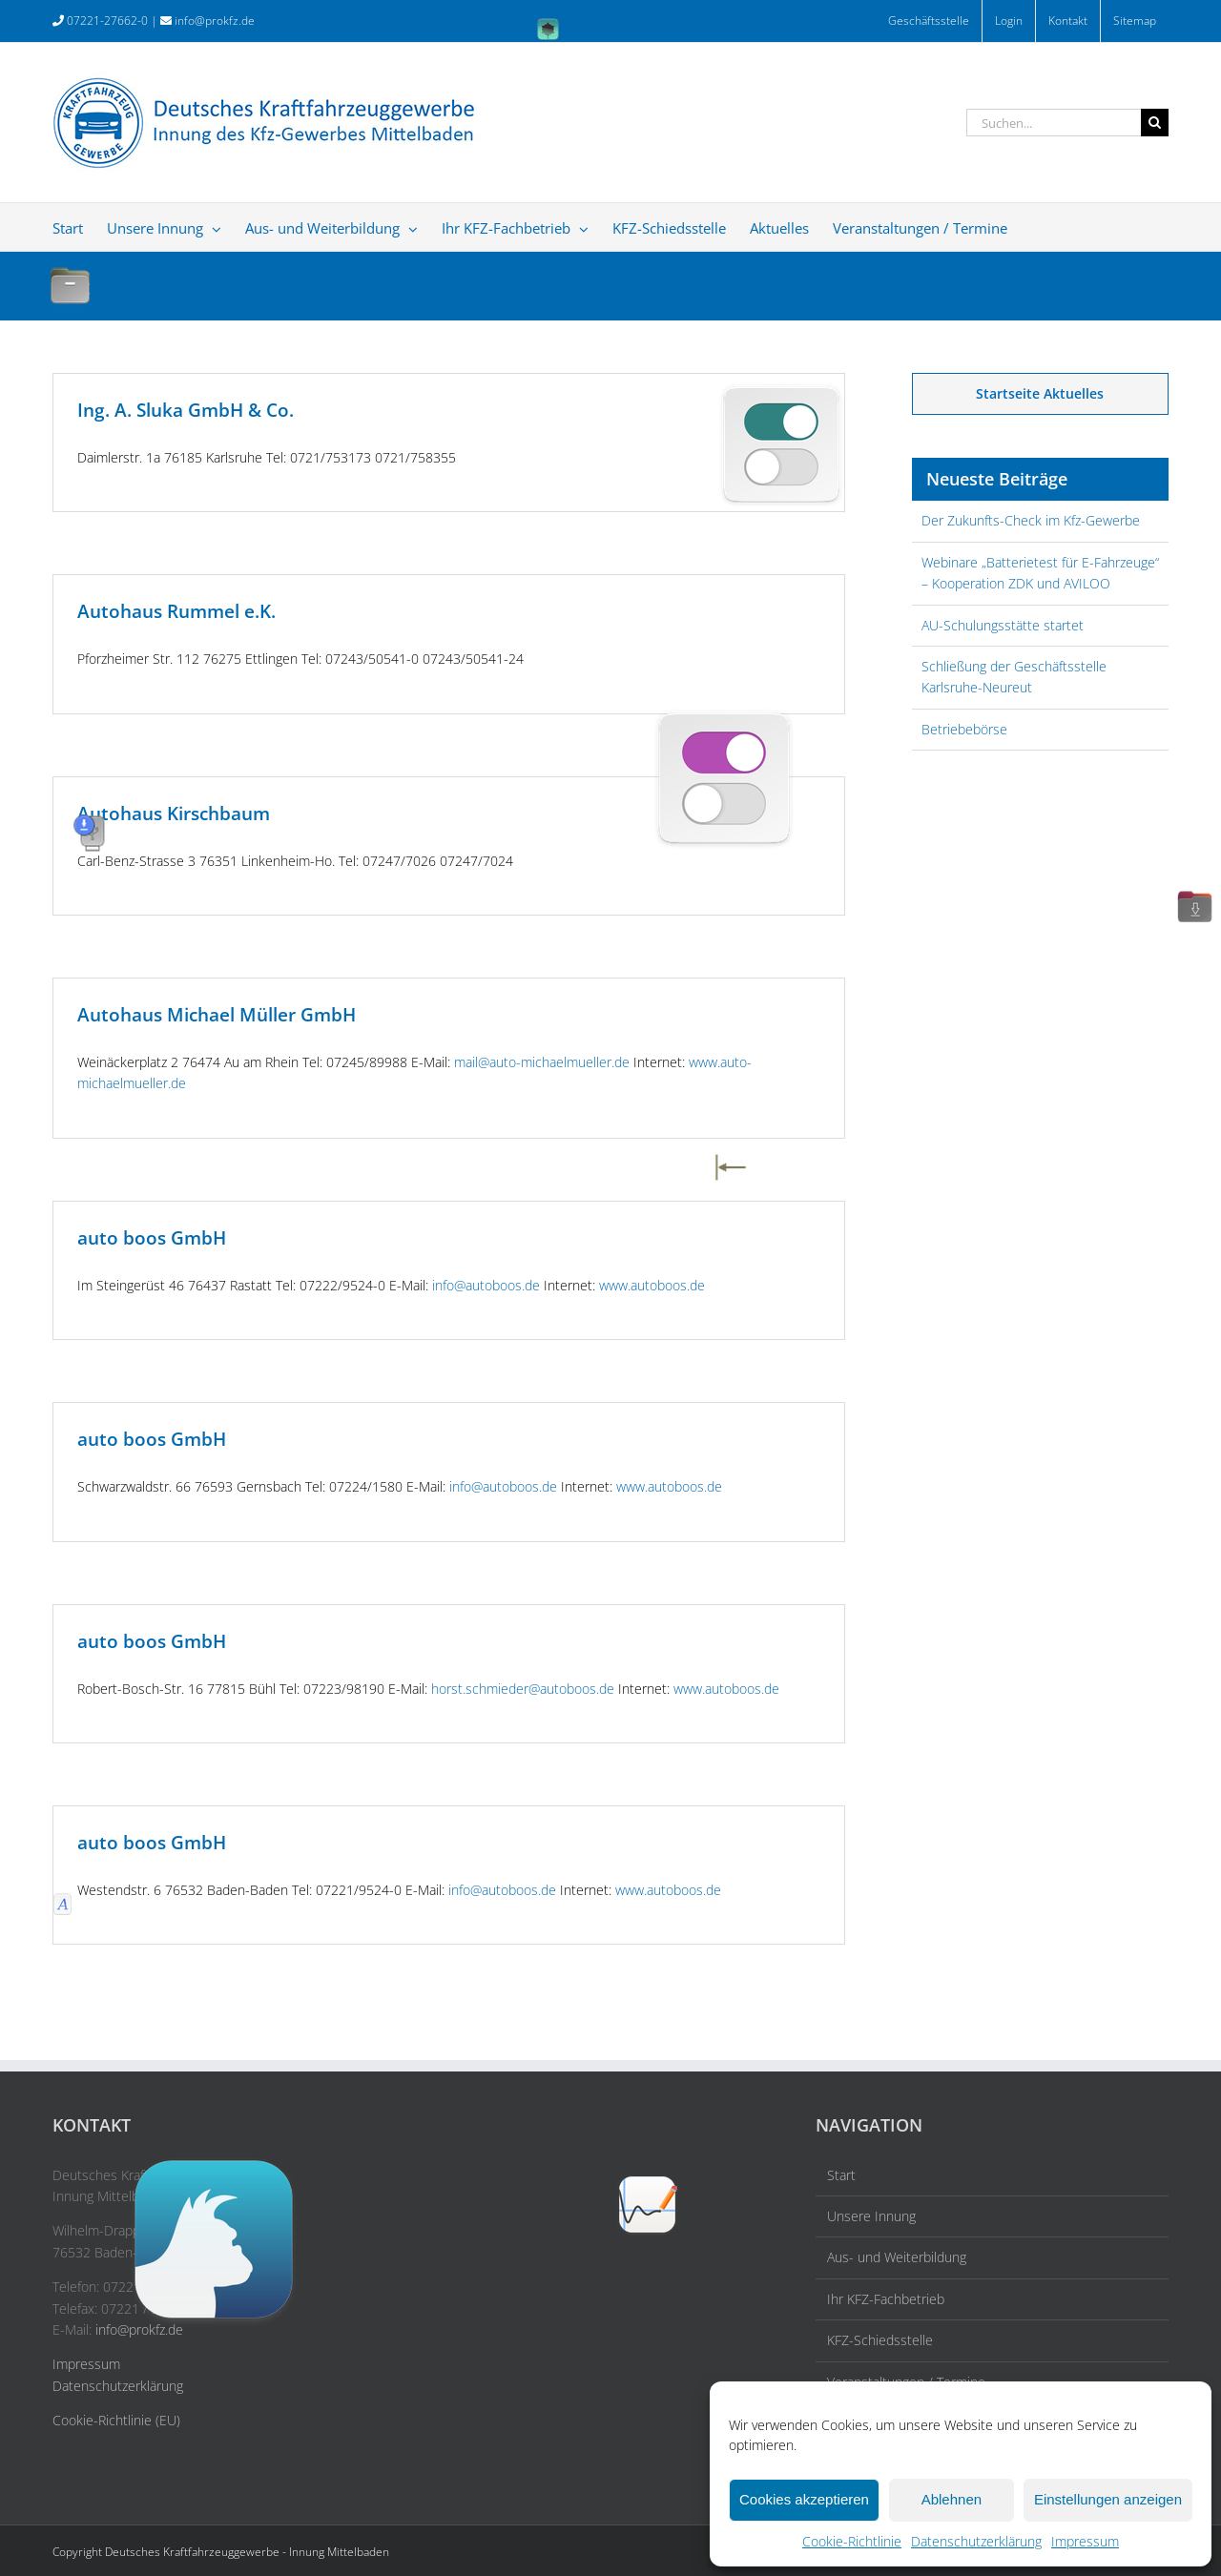  I want to click on an OpenType font file, so click(62, 1904).